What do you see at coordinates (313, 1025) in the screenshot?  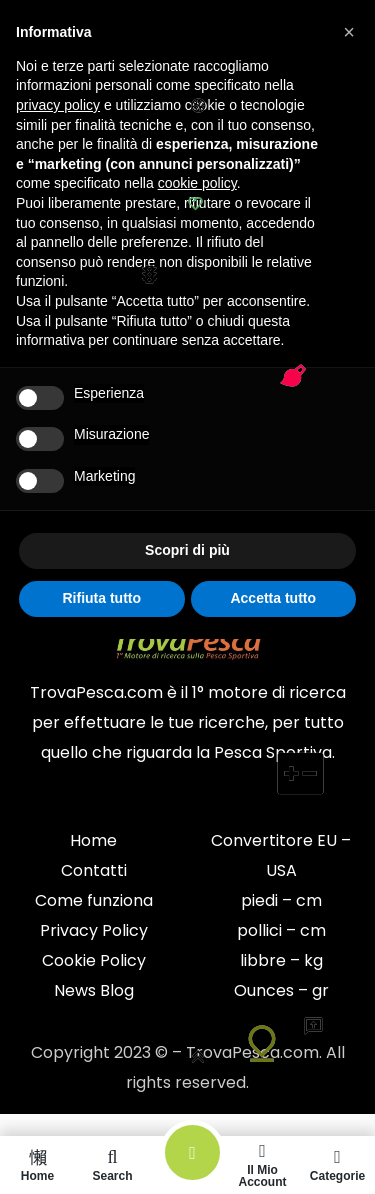 I see `upload a file to the chat` at bounding box center [313, 1025].